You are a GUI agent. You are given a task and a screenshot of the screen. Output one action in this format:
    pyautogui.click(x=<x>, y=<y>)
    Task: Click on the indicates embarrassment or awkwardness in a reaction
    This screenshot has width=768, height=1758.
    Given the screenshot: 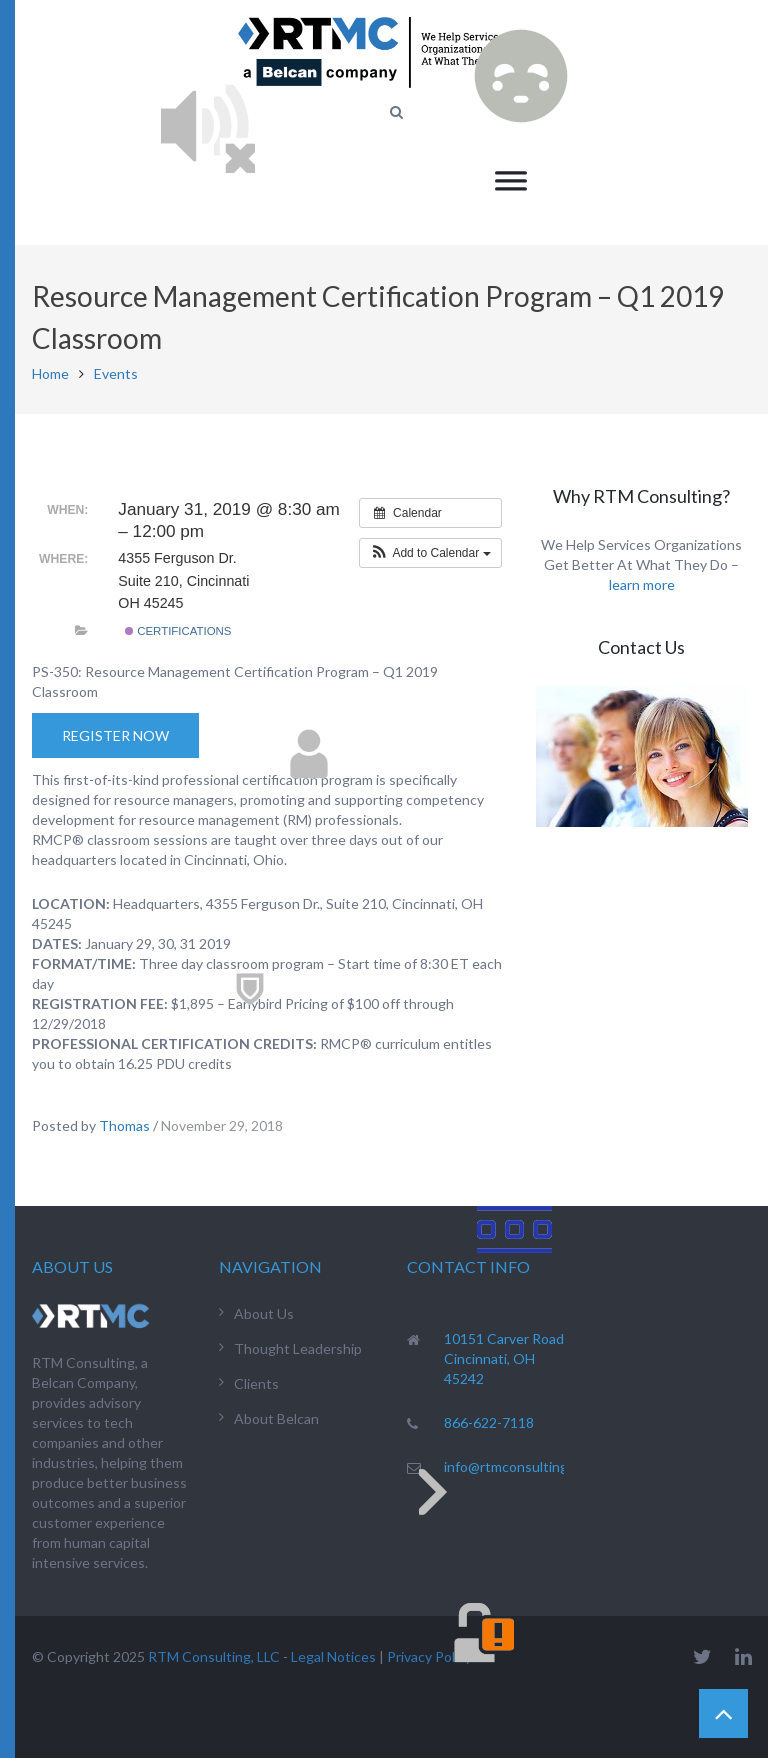 What is the action you would take?
    pyautogui.click(x=521, y=76)
    